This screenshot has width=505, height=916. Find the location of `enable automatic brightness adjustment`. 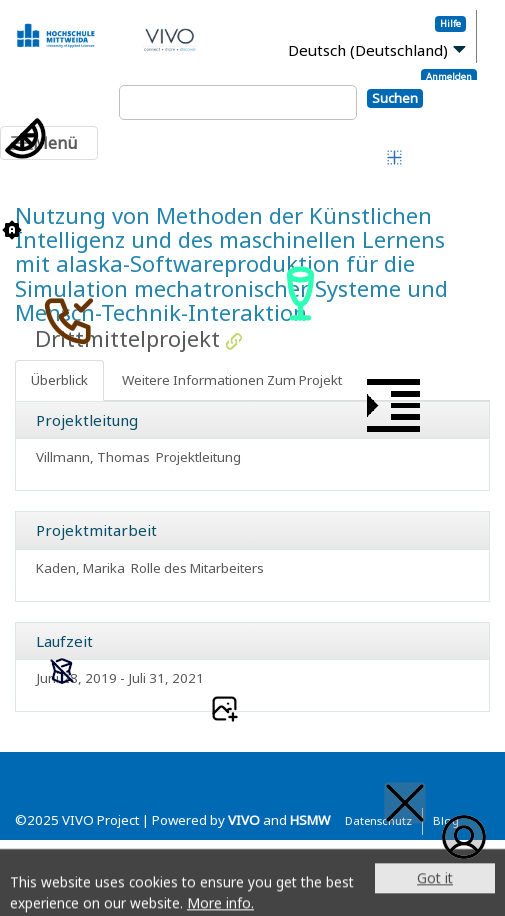

enable automatic brightness adjustment is located at coordinates (12, 230).